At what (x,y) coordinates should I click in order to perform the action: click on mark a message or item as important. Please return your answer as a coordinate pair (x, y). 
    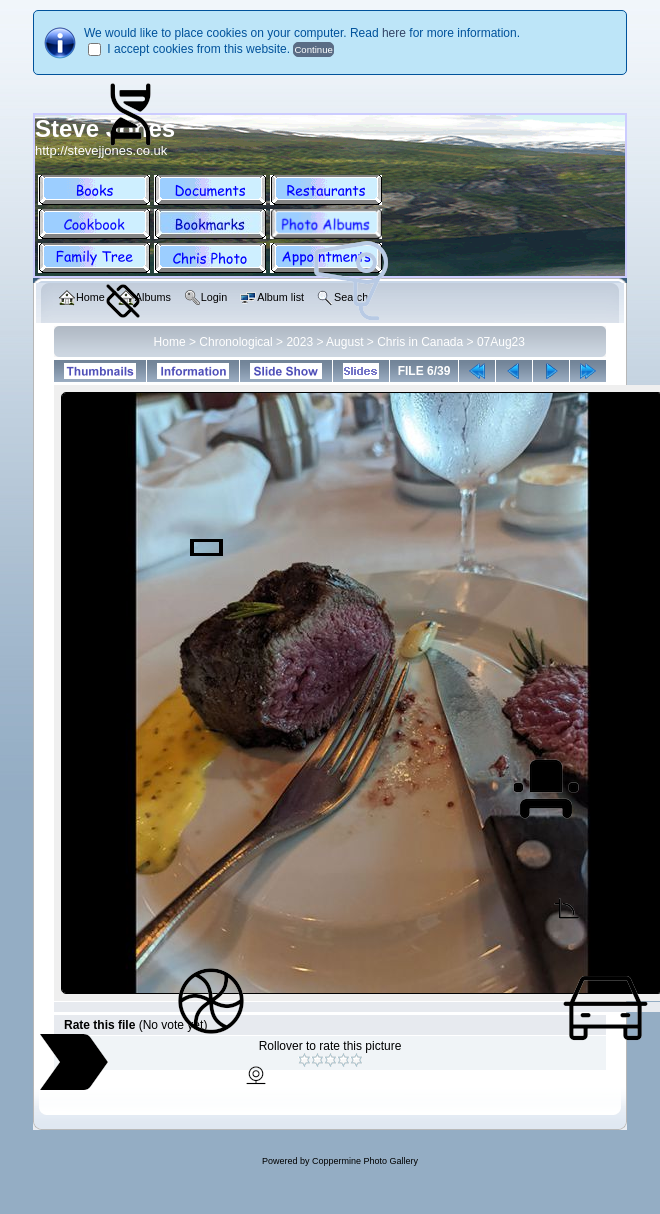
    Looking at the image, I should click on (72, 1062).